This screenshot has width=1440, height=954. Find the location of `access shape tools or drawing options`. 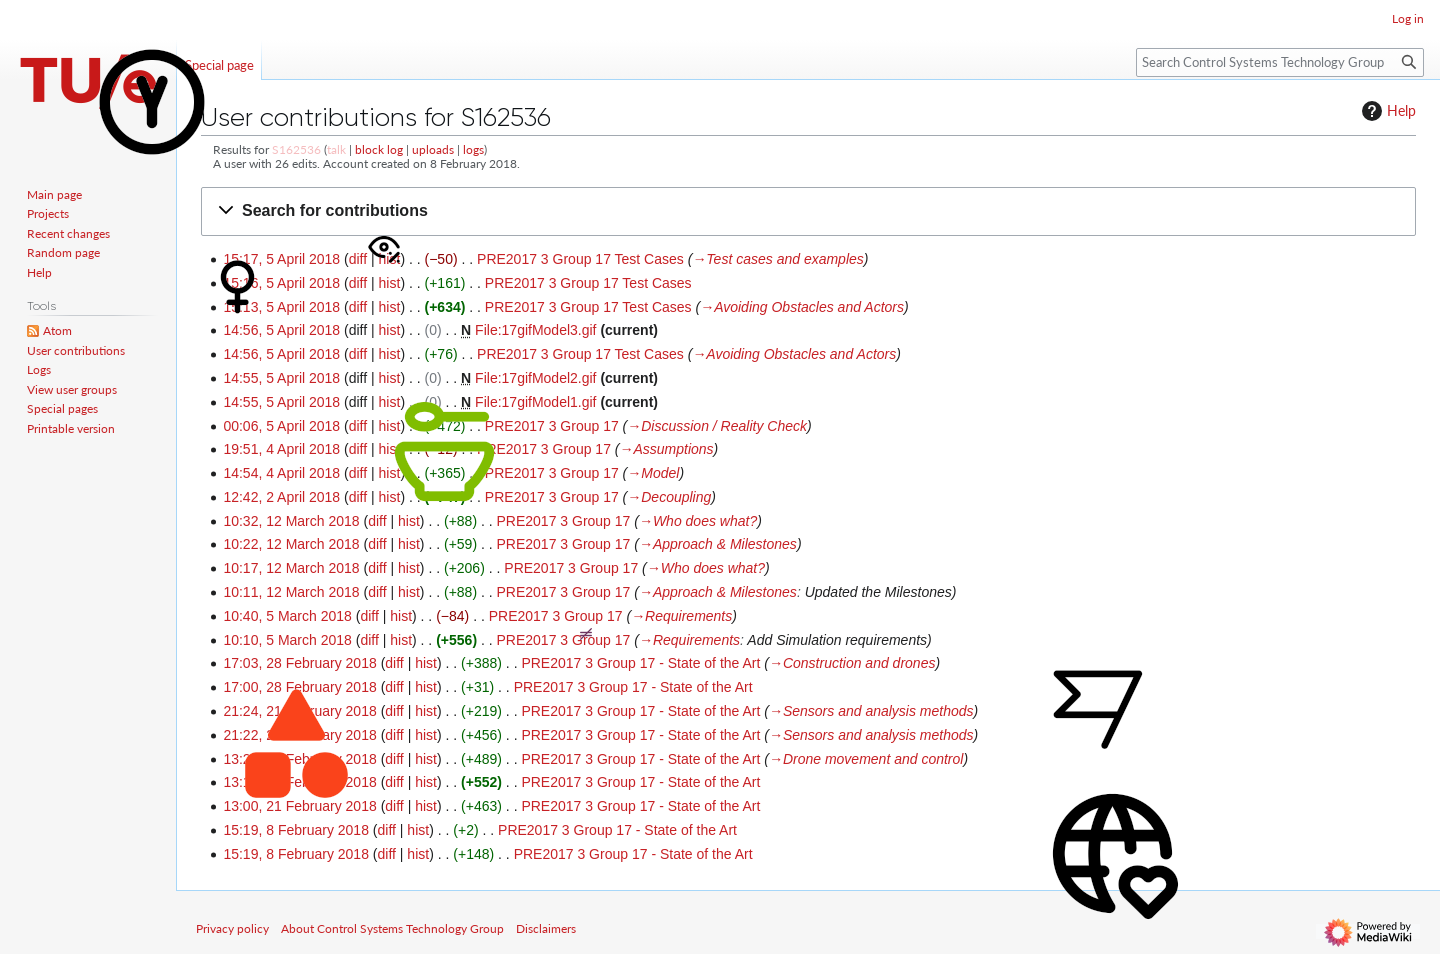

access shape tools or drawing options is located at coordinates (296, 746).